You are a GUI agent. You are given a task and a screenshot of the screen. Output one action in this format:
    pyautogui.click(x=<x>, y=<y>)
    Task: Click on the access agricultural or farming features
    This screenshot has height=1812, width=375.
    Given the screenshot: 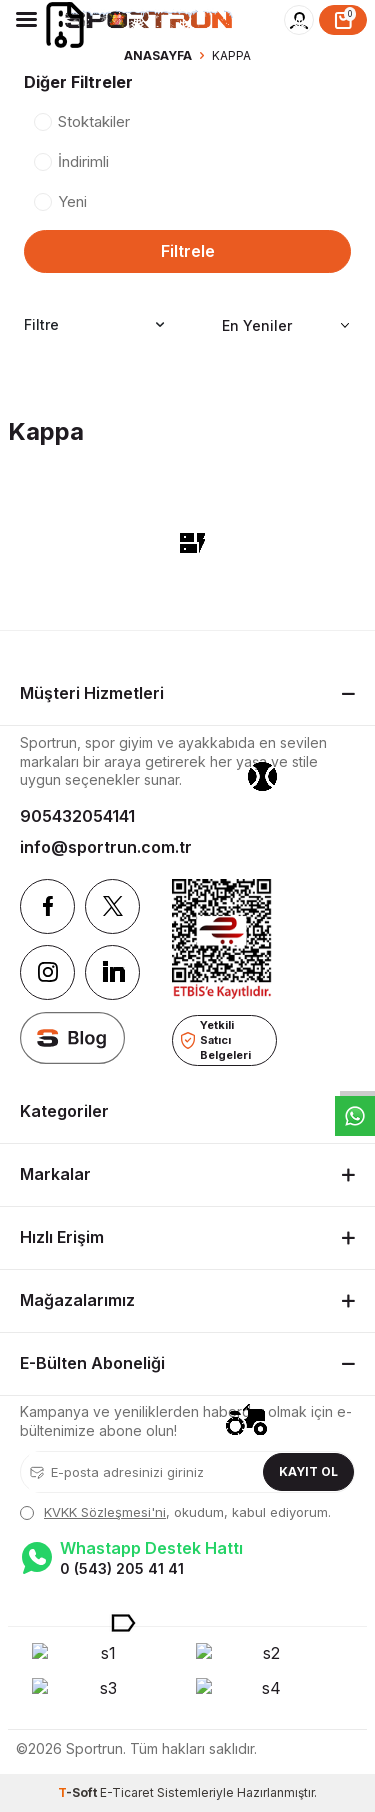 What is the action you would take?
    pyautogui.click(x=246, y=1420)
    